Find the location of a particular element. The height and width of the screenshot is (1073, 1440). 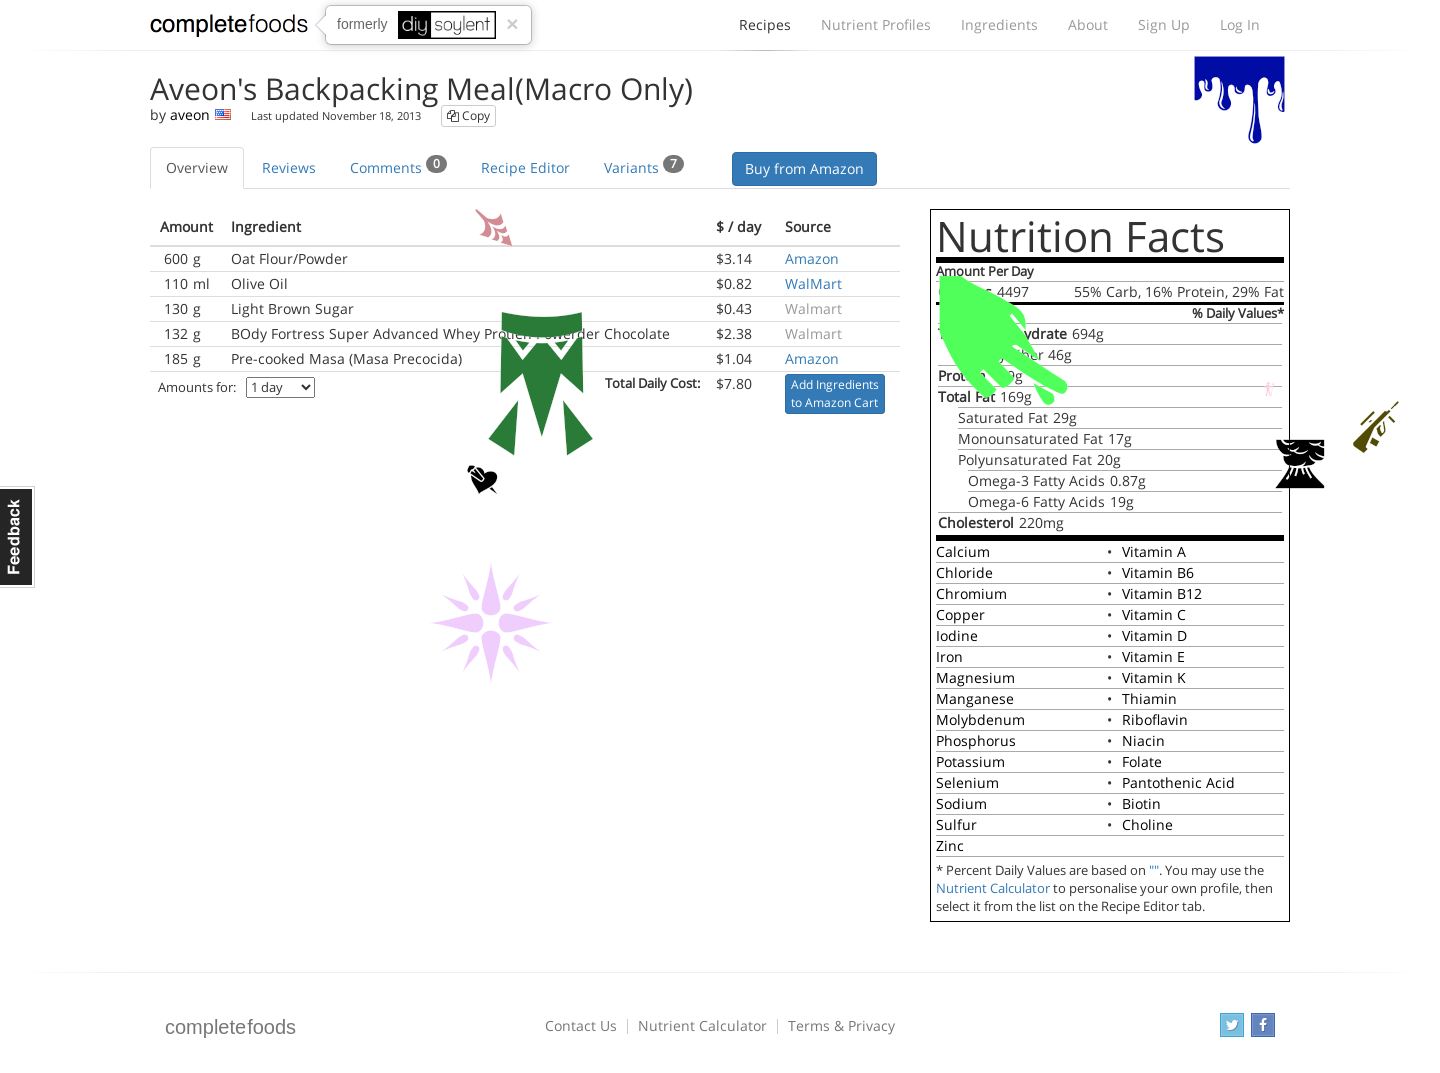

indicates blood or gore content warning is located at coordinates (1239, 101).